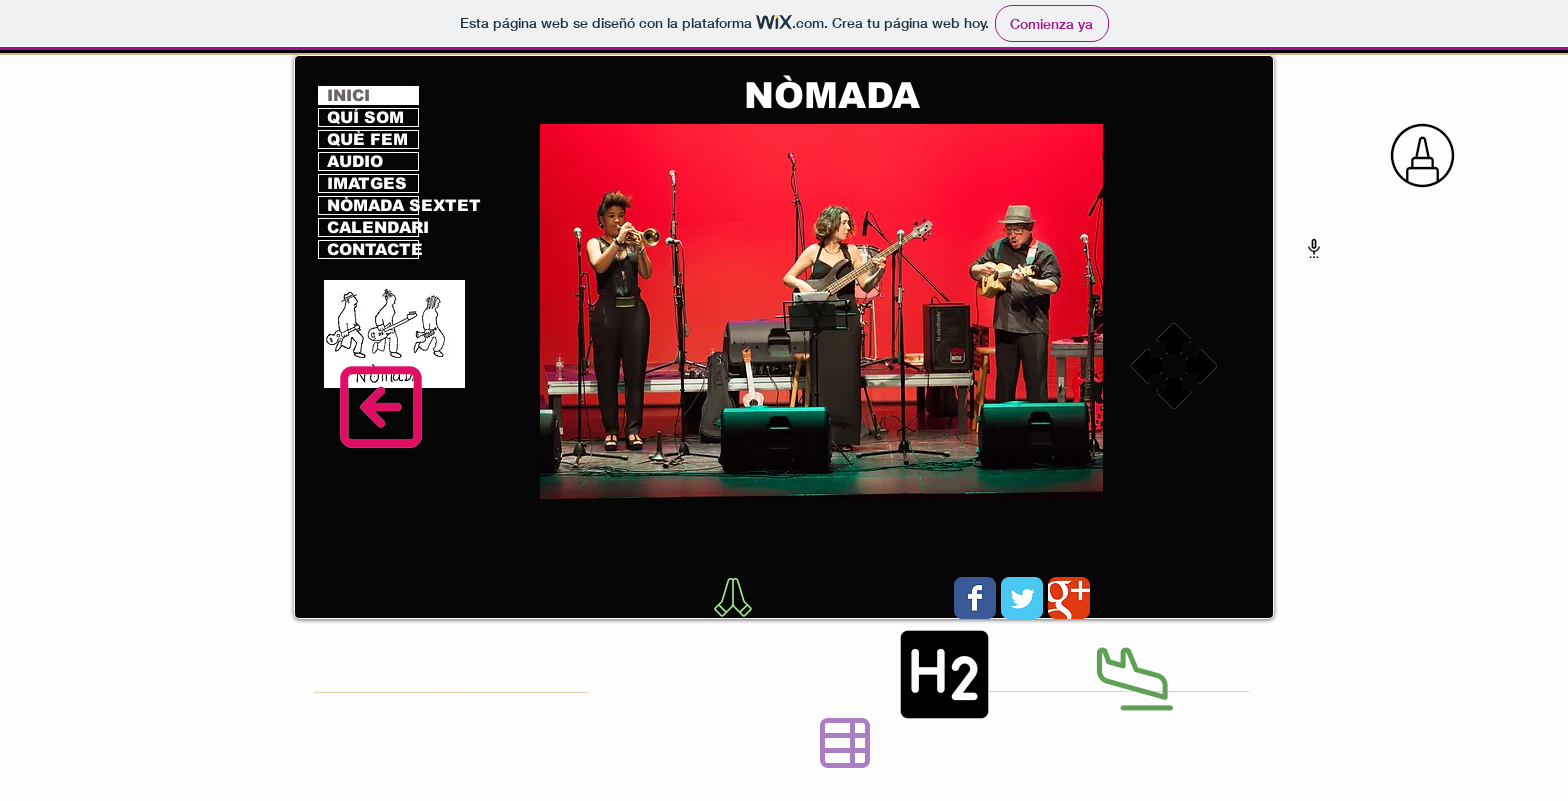  I want to click on format text as heading level 2, so click(944, 674).